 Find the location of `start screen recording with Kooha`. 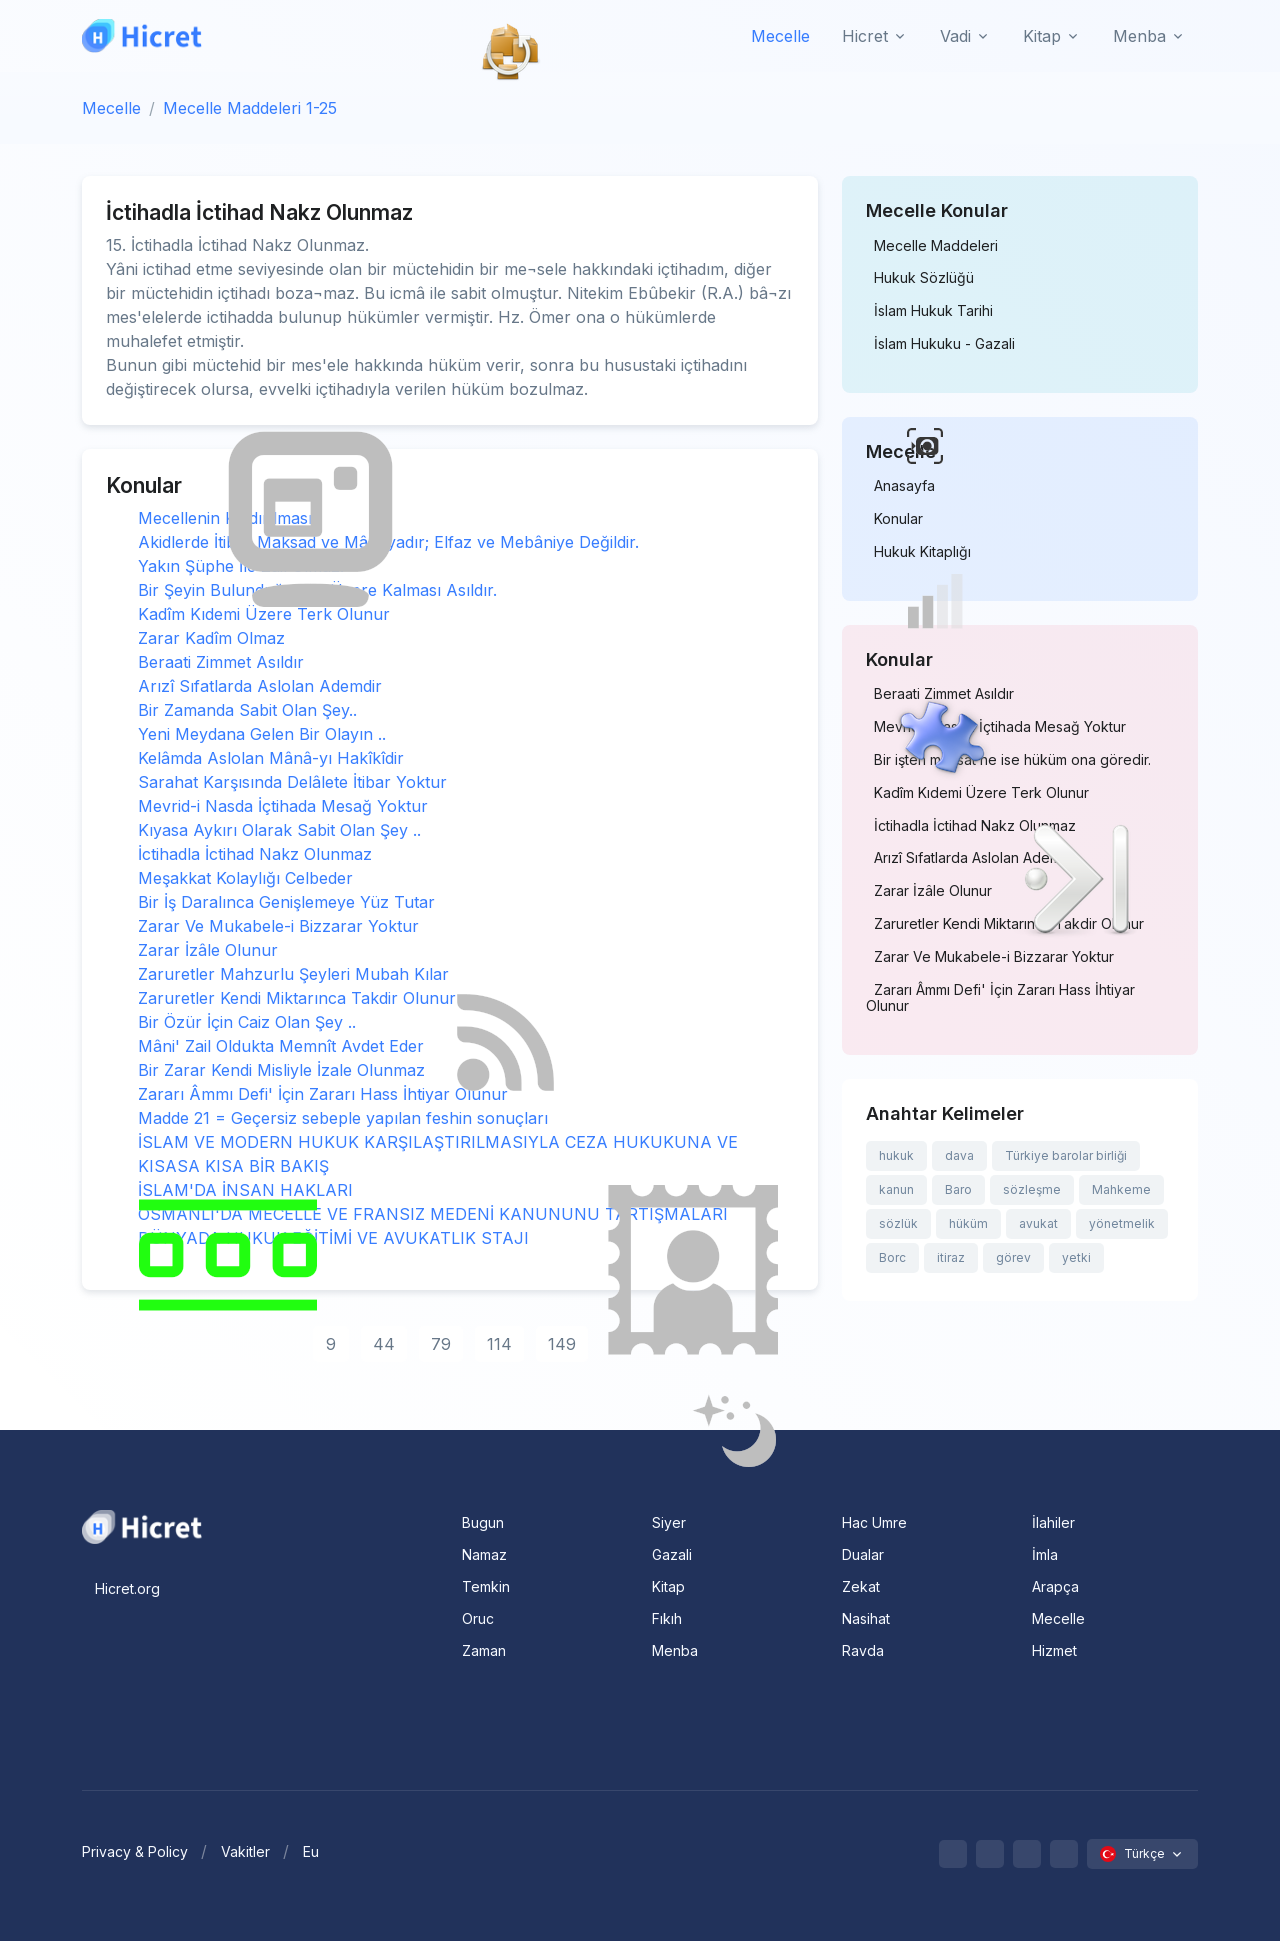

start screen recording with Kooha is located at coordinates (925, 446).